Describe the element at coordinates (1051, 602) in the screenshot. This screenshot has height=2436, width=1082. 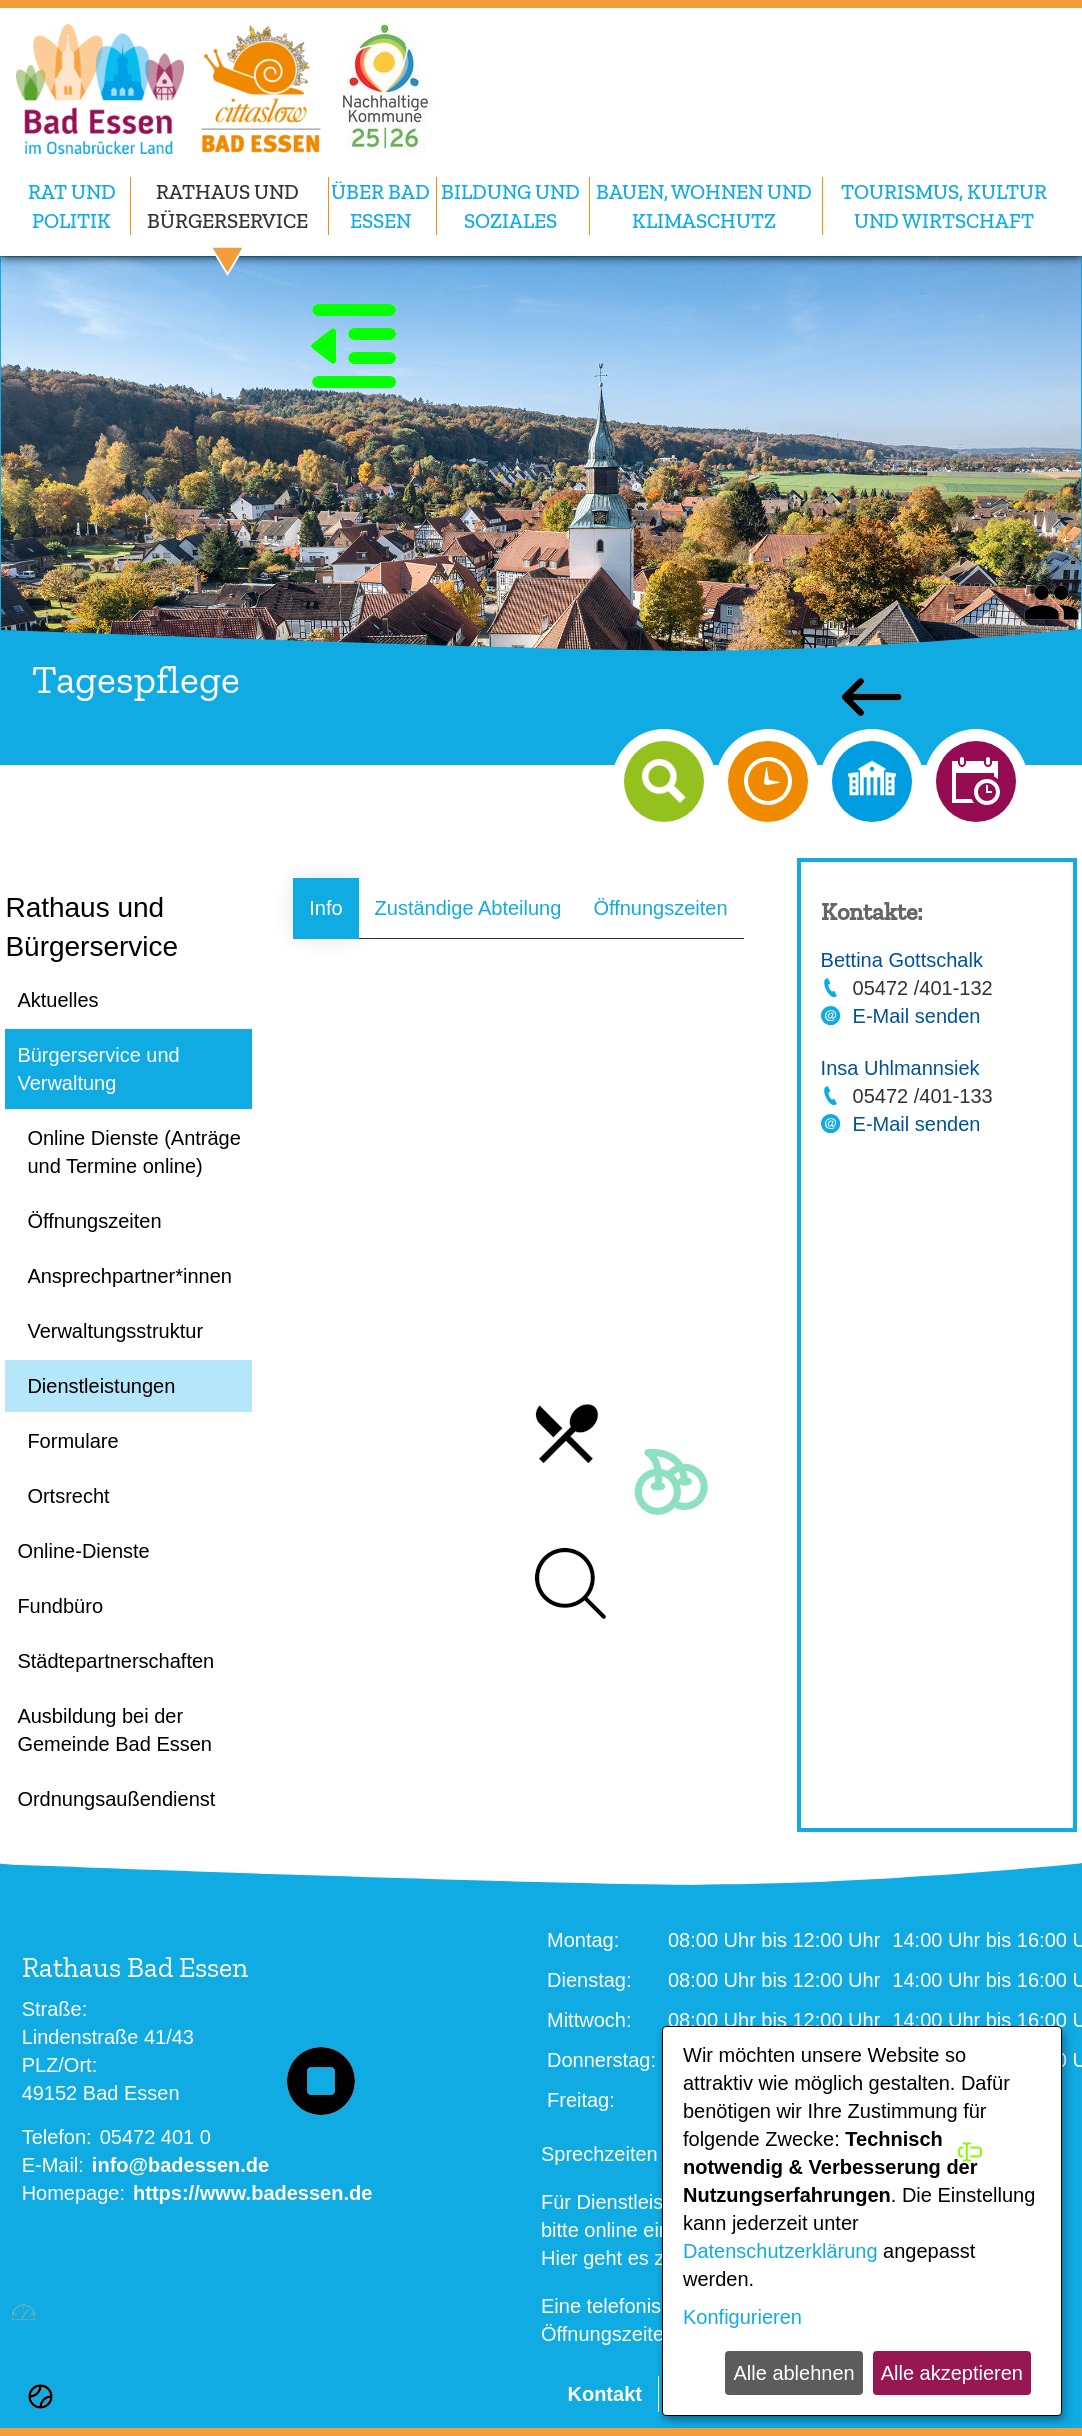
I see `view contacts or people list` at that location.